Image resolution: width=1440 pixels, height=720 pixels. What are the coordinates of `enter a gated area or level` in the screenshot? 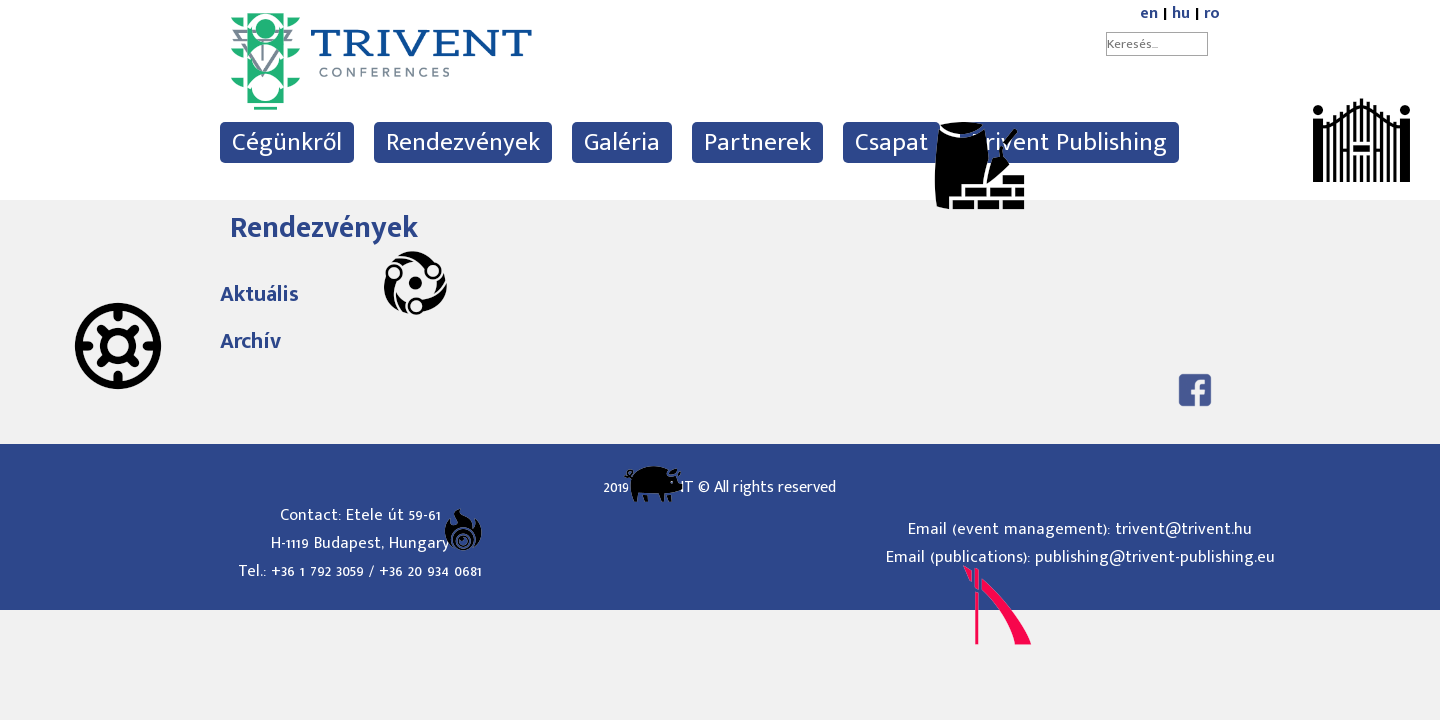 It's located at (1361, 133).